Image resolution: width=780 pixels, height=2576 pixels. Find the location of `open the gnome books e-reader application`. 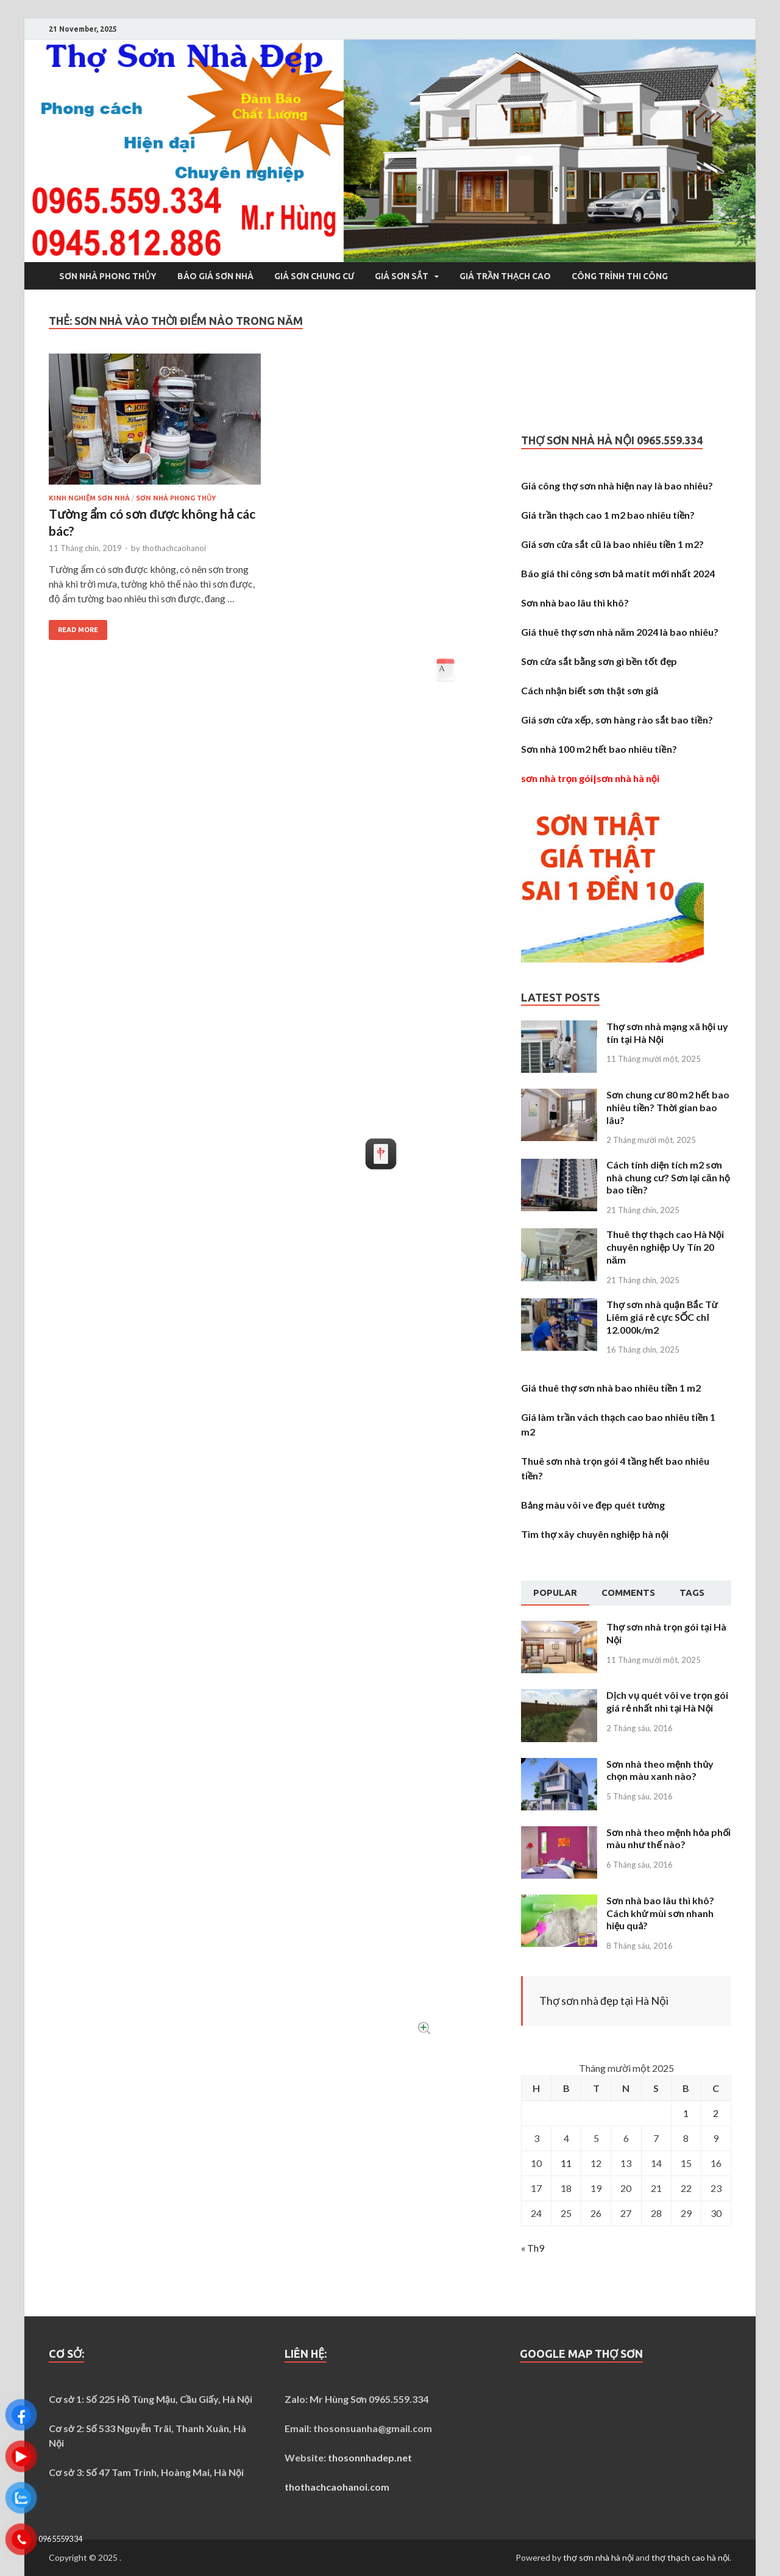

open the gnome books e-reader application is located at coordinates (445, 670).